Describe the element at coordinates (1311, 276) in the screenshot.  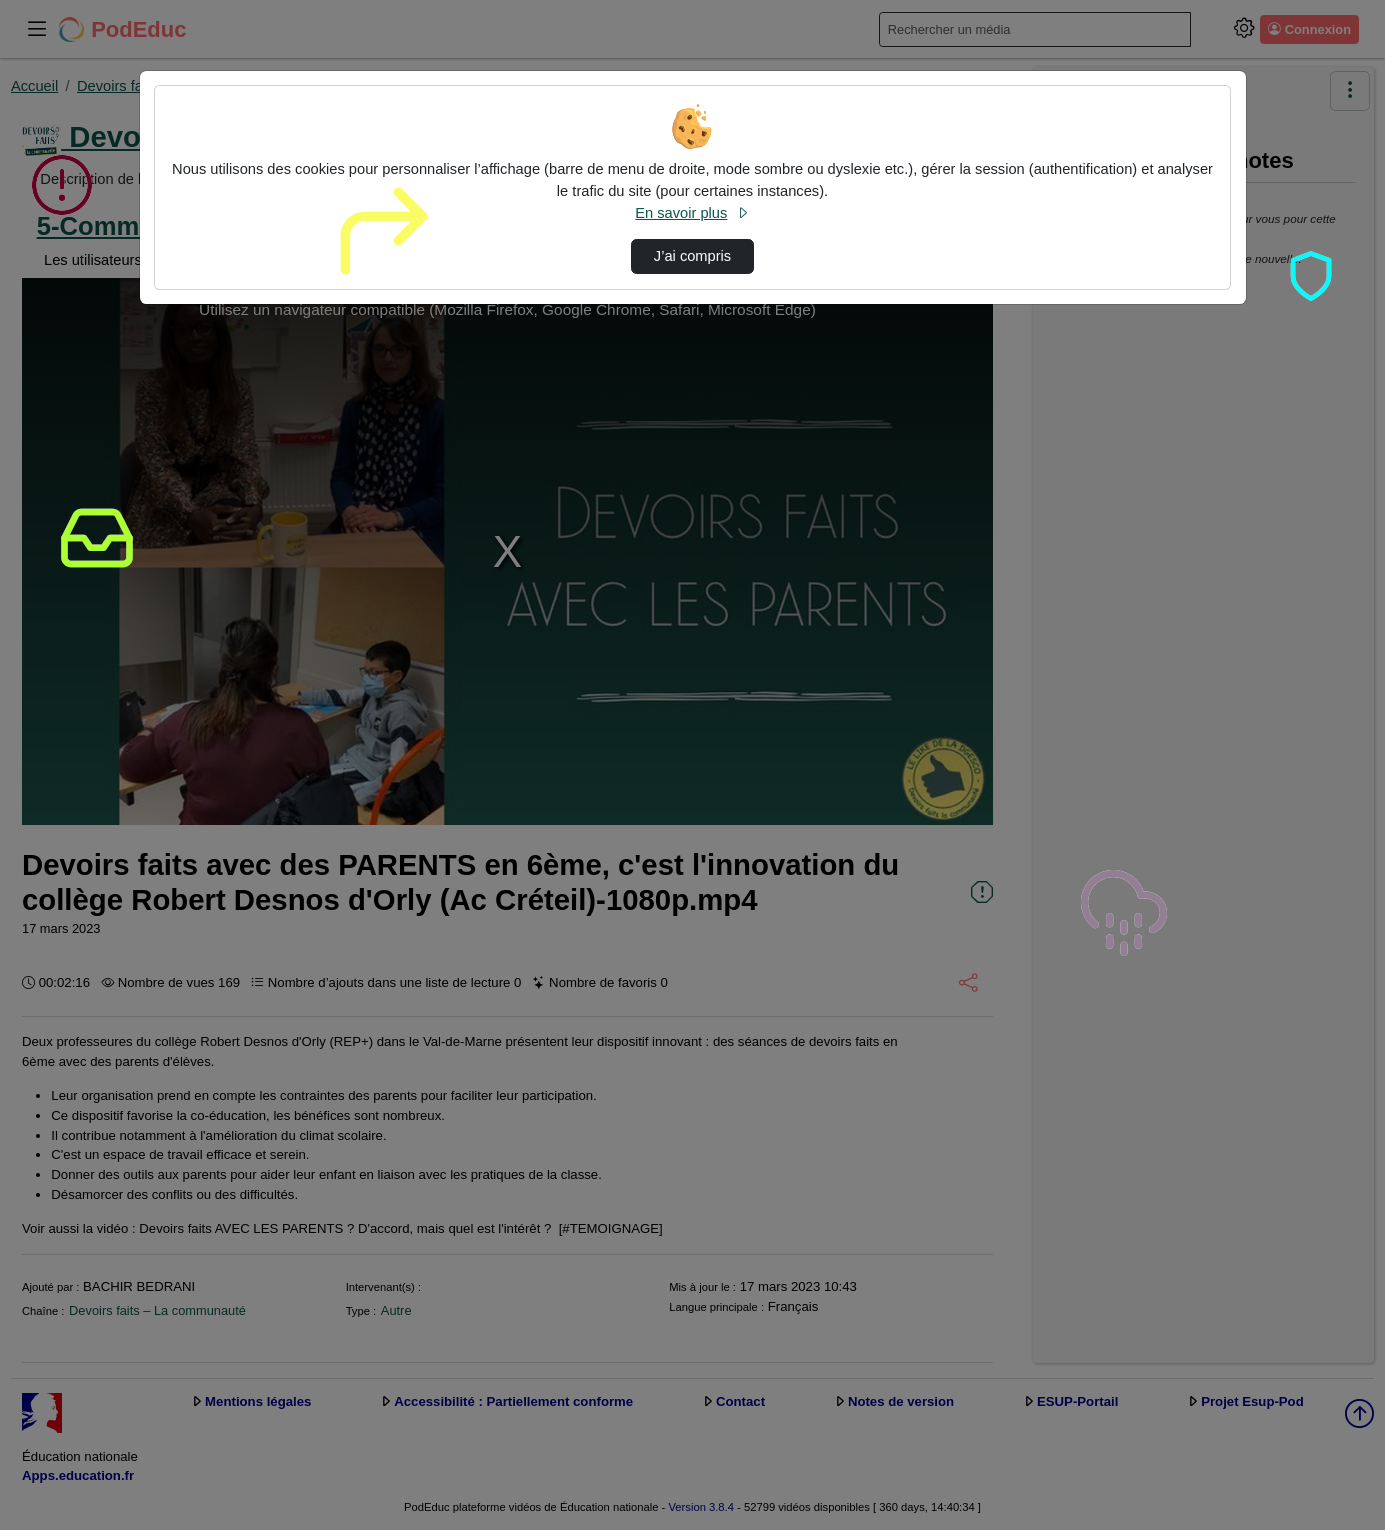
I see `access security settings` at that location.